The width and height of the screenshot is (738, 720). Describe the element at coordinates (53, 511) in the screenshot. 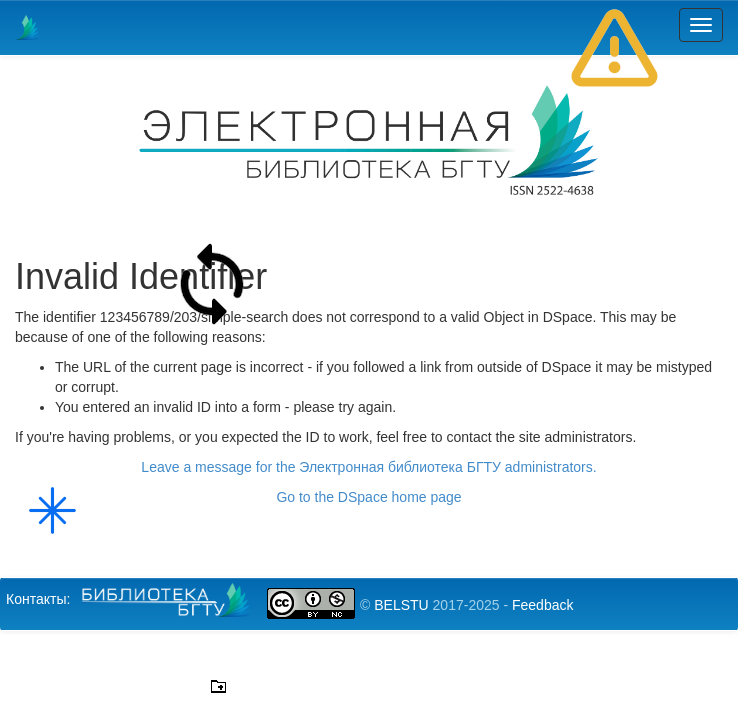

I see `indicates a featured or starred item` at that location.